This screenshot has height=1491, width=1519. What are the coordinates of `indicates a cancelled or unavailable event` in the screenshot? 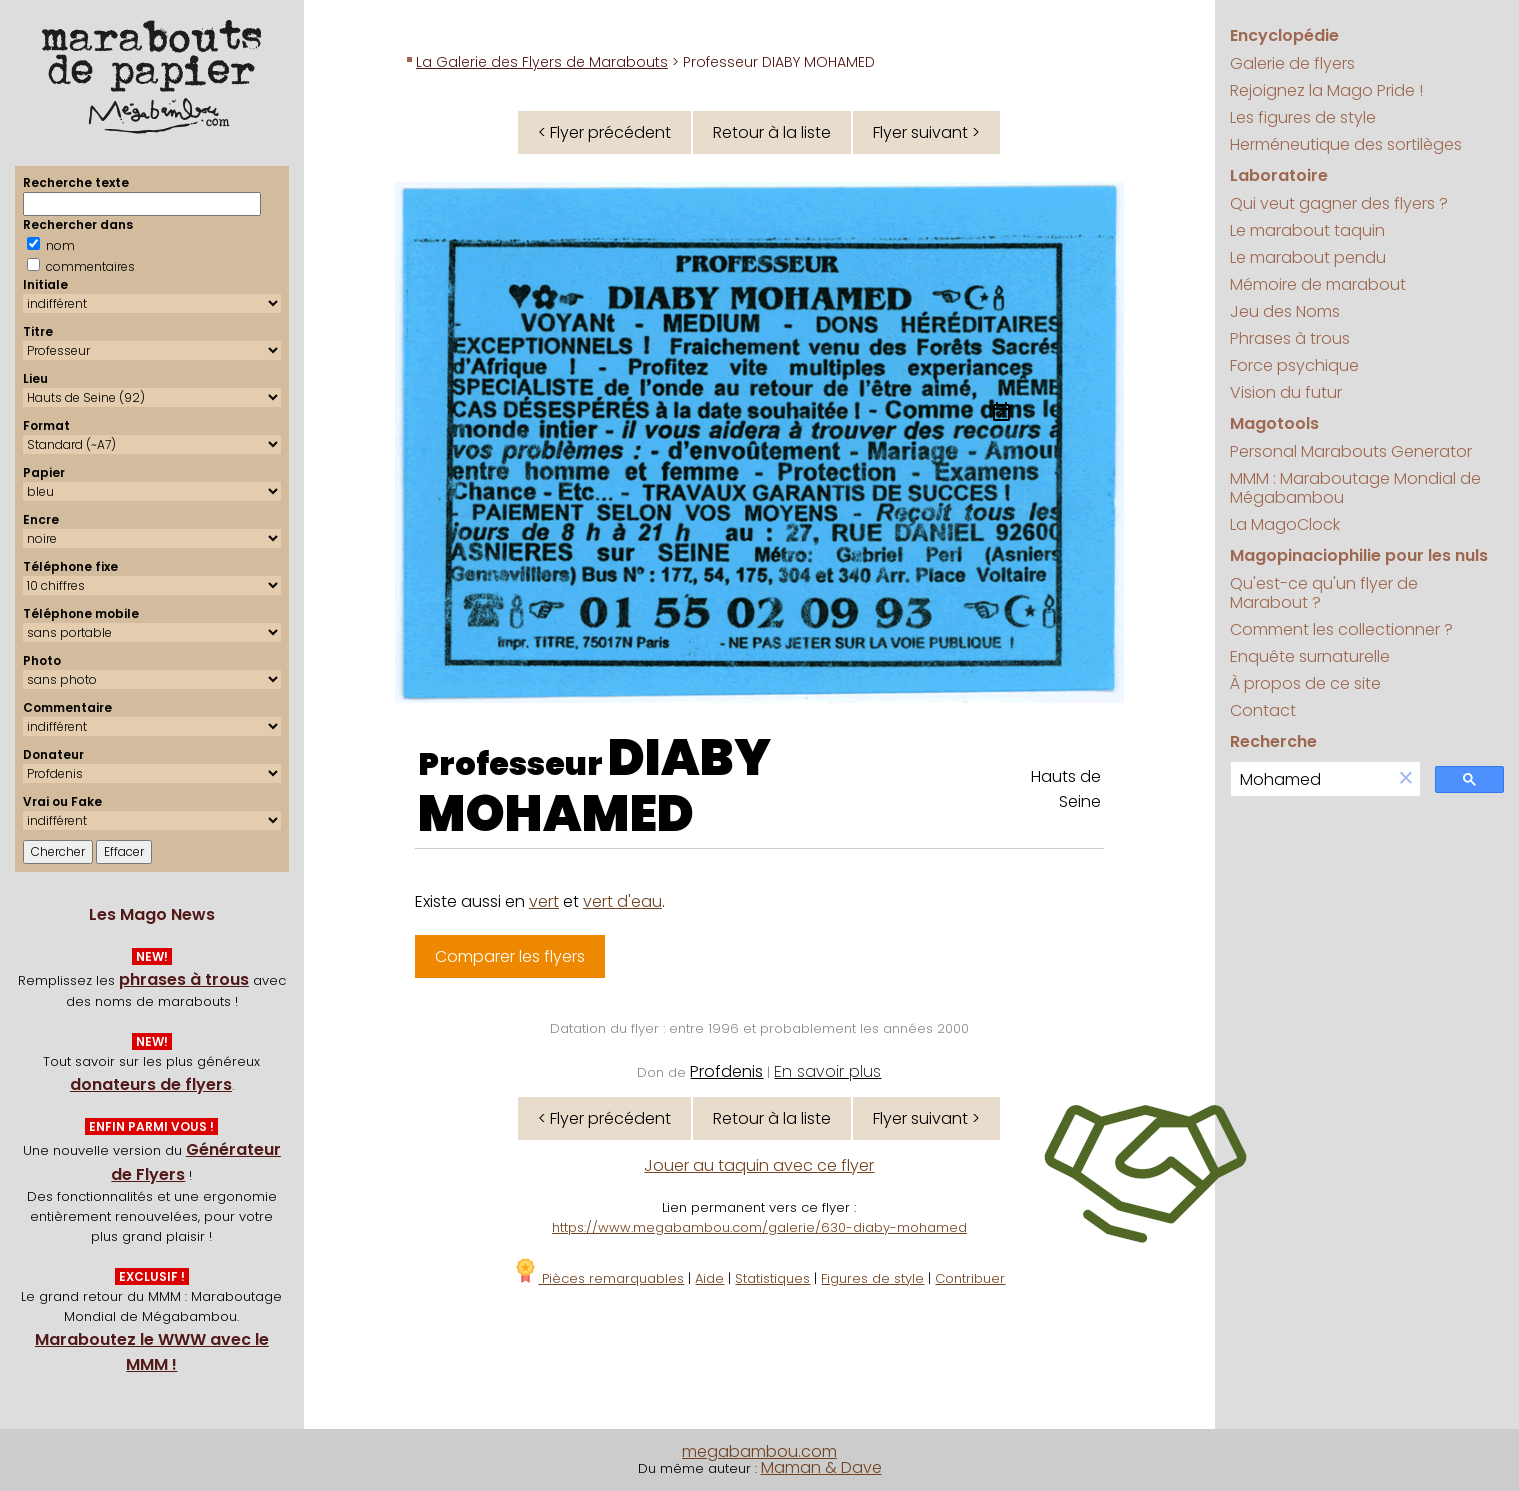 It's located at (1001, 412).